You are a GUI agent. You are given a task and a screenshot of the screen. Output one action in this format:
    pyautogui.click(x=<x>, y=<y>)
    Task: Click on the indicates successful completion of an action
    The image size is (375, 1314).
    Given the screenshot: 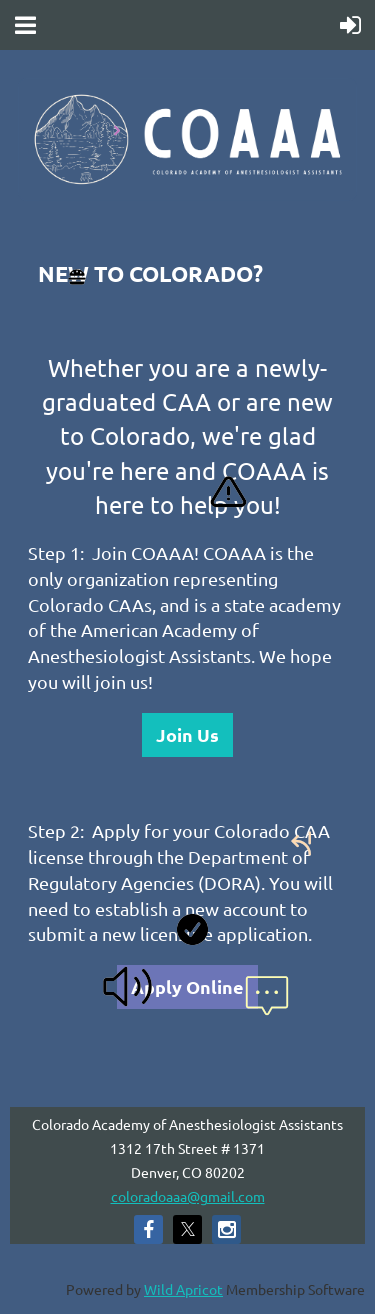 What is the action you would take?
    pyautogui.click(x=192, y=929)
    